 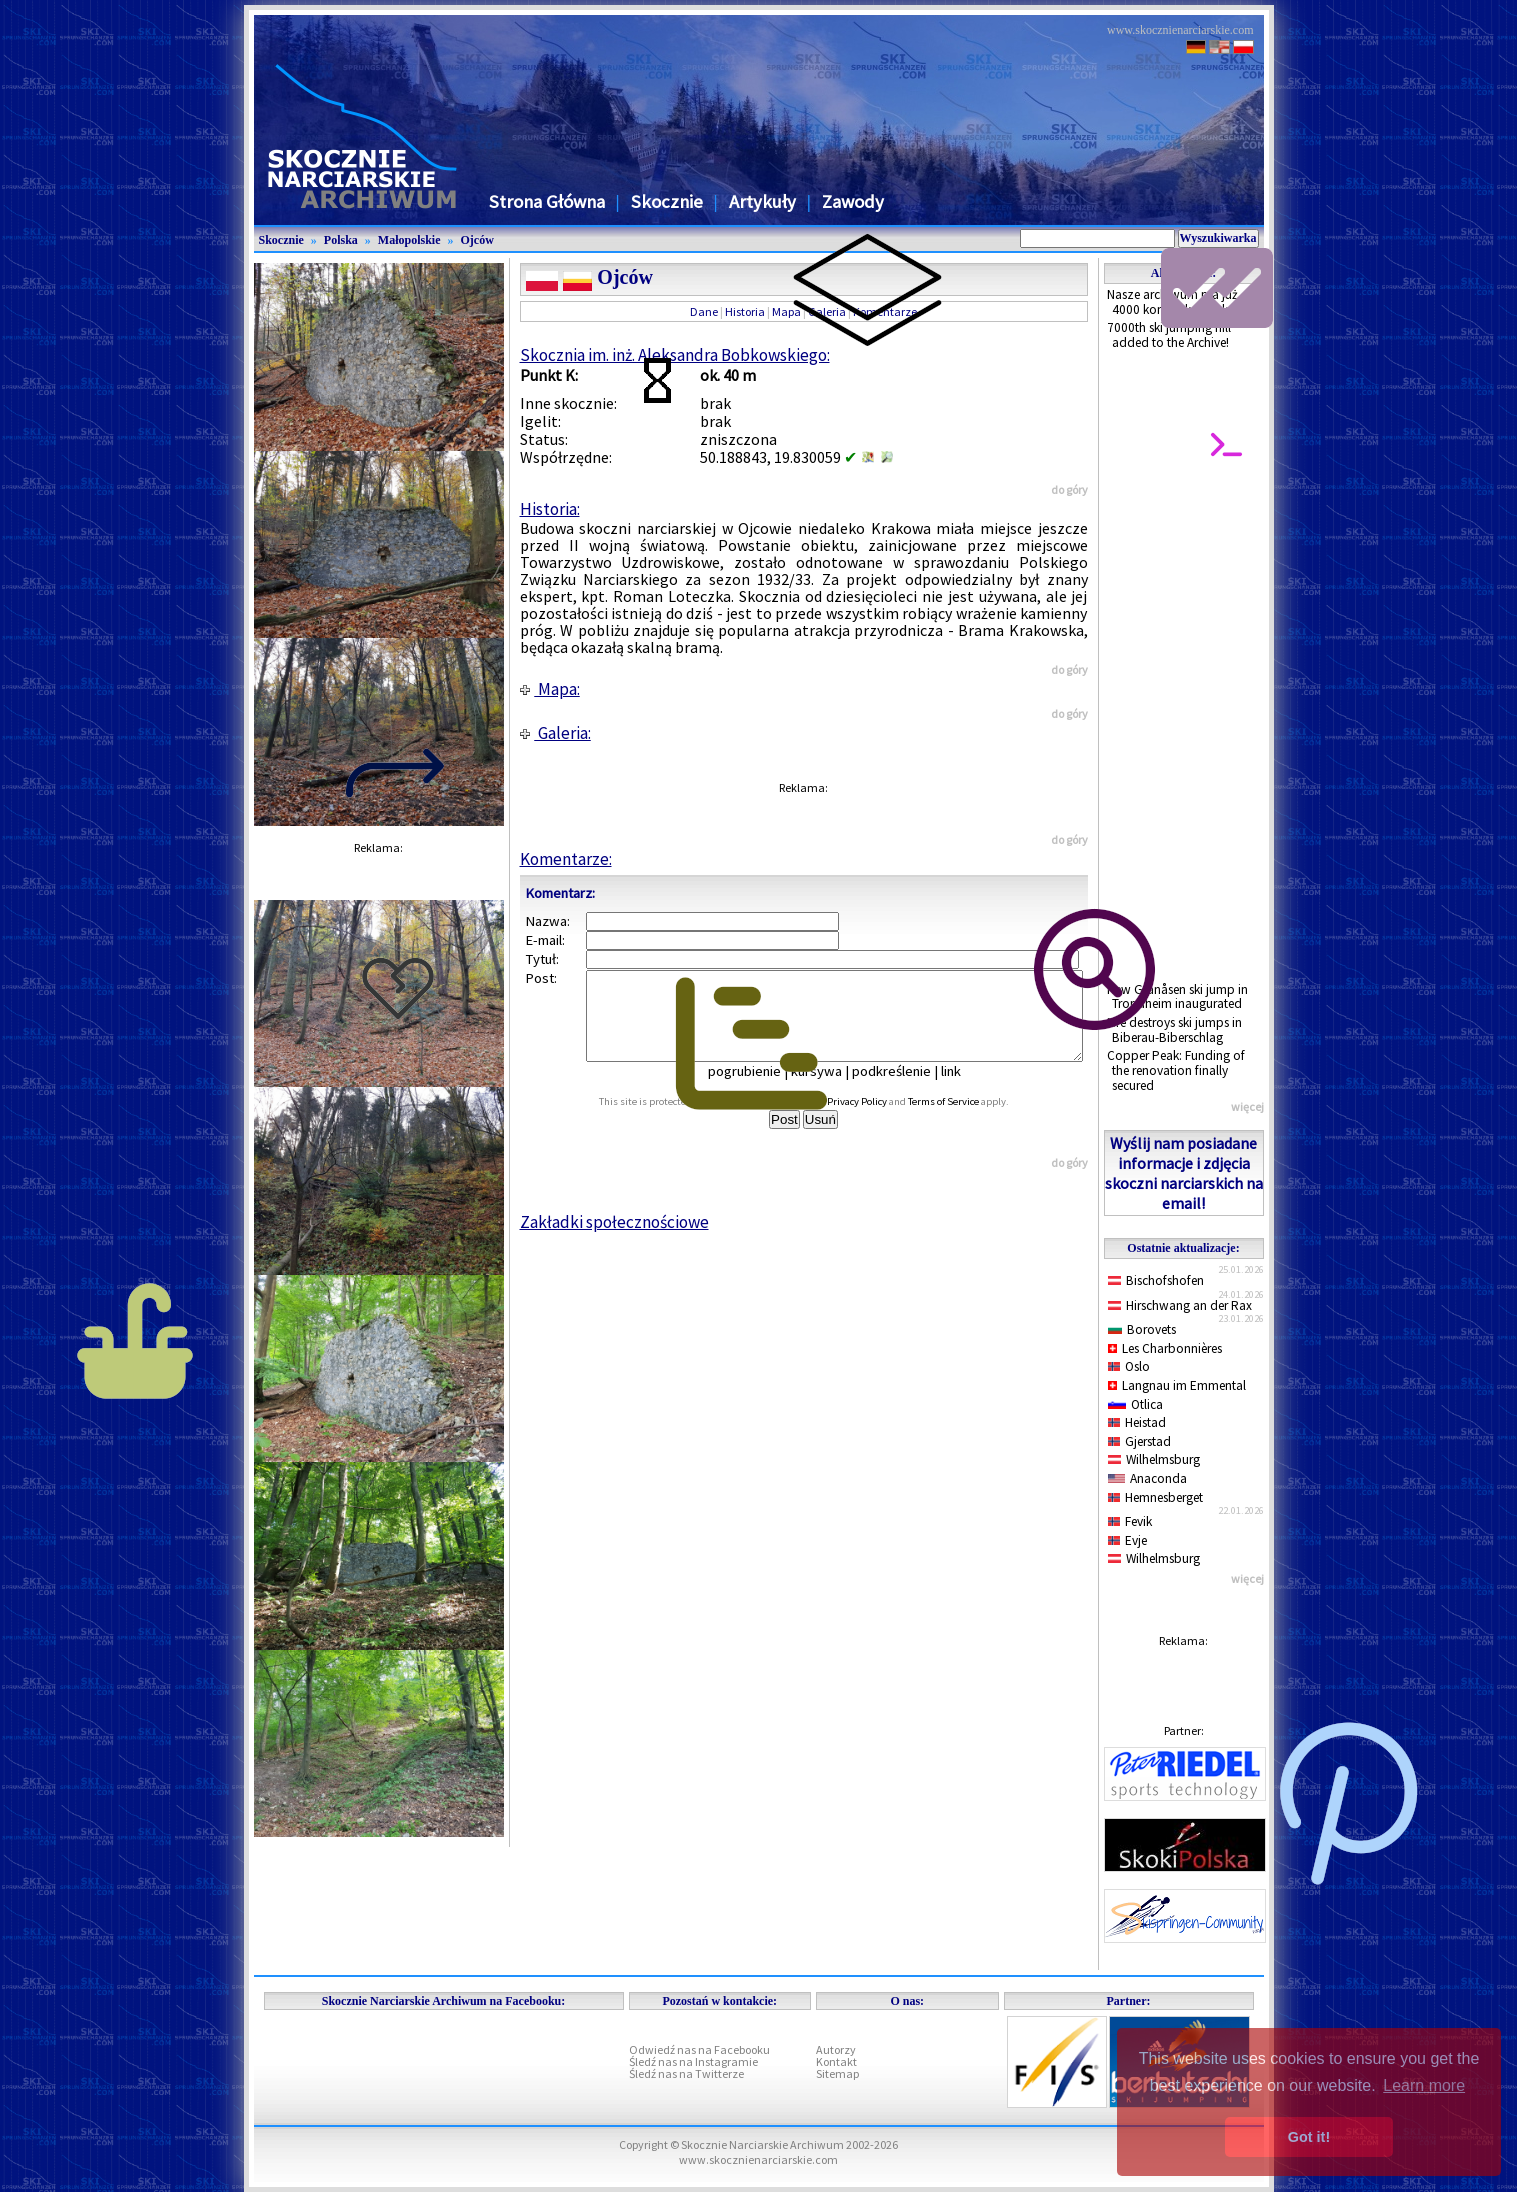 I want to click on indicates multiple items selected or completed, so click(x=1217, y=288).